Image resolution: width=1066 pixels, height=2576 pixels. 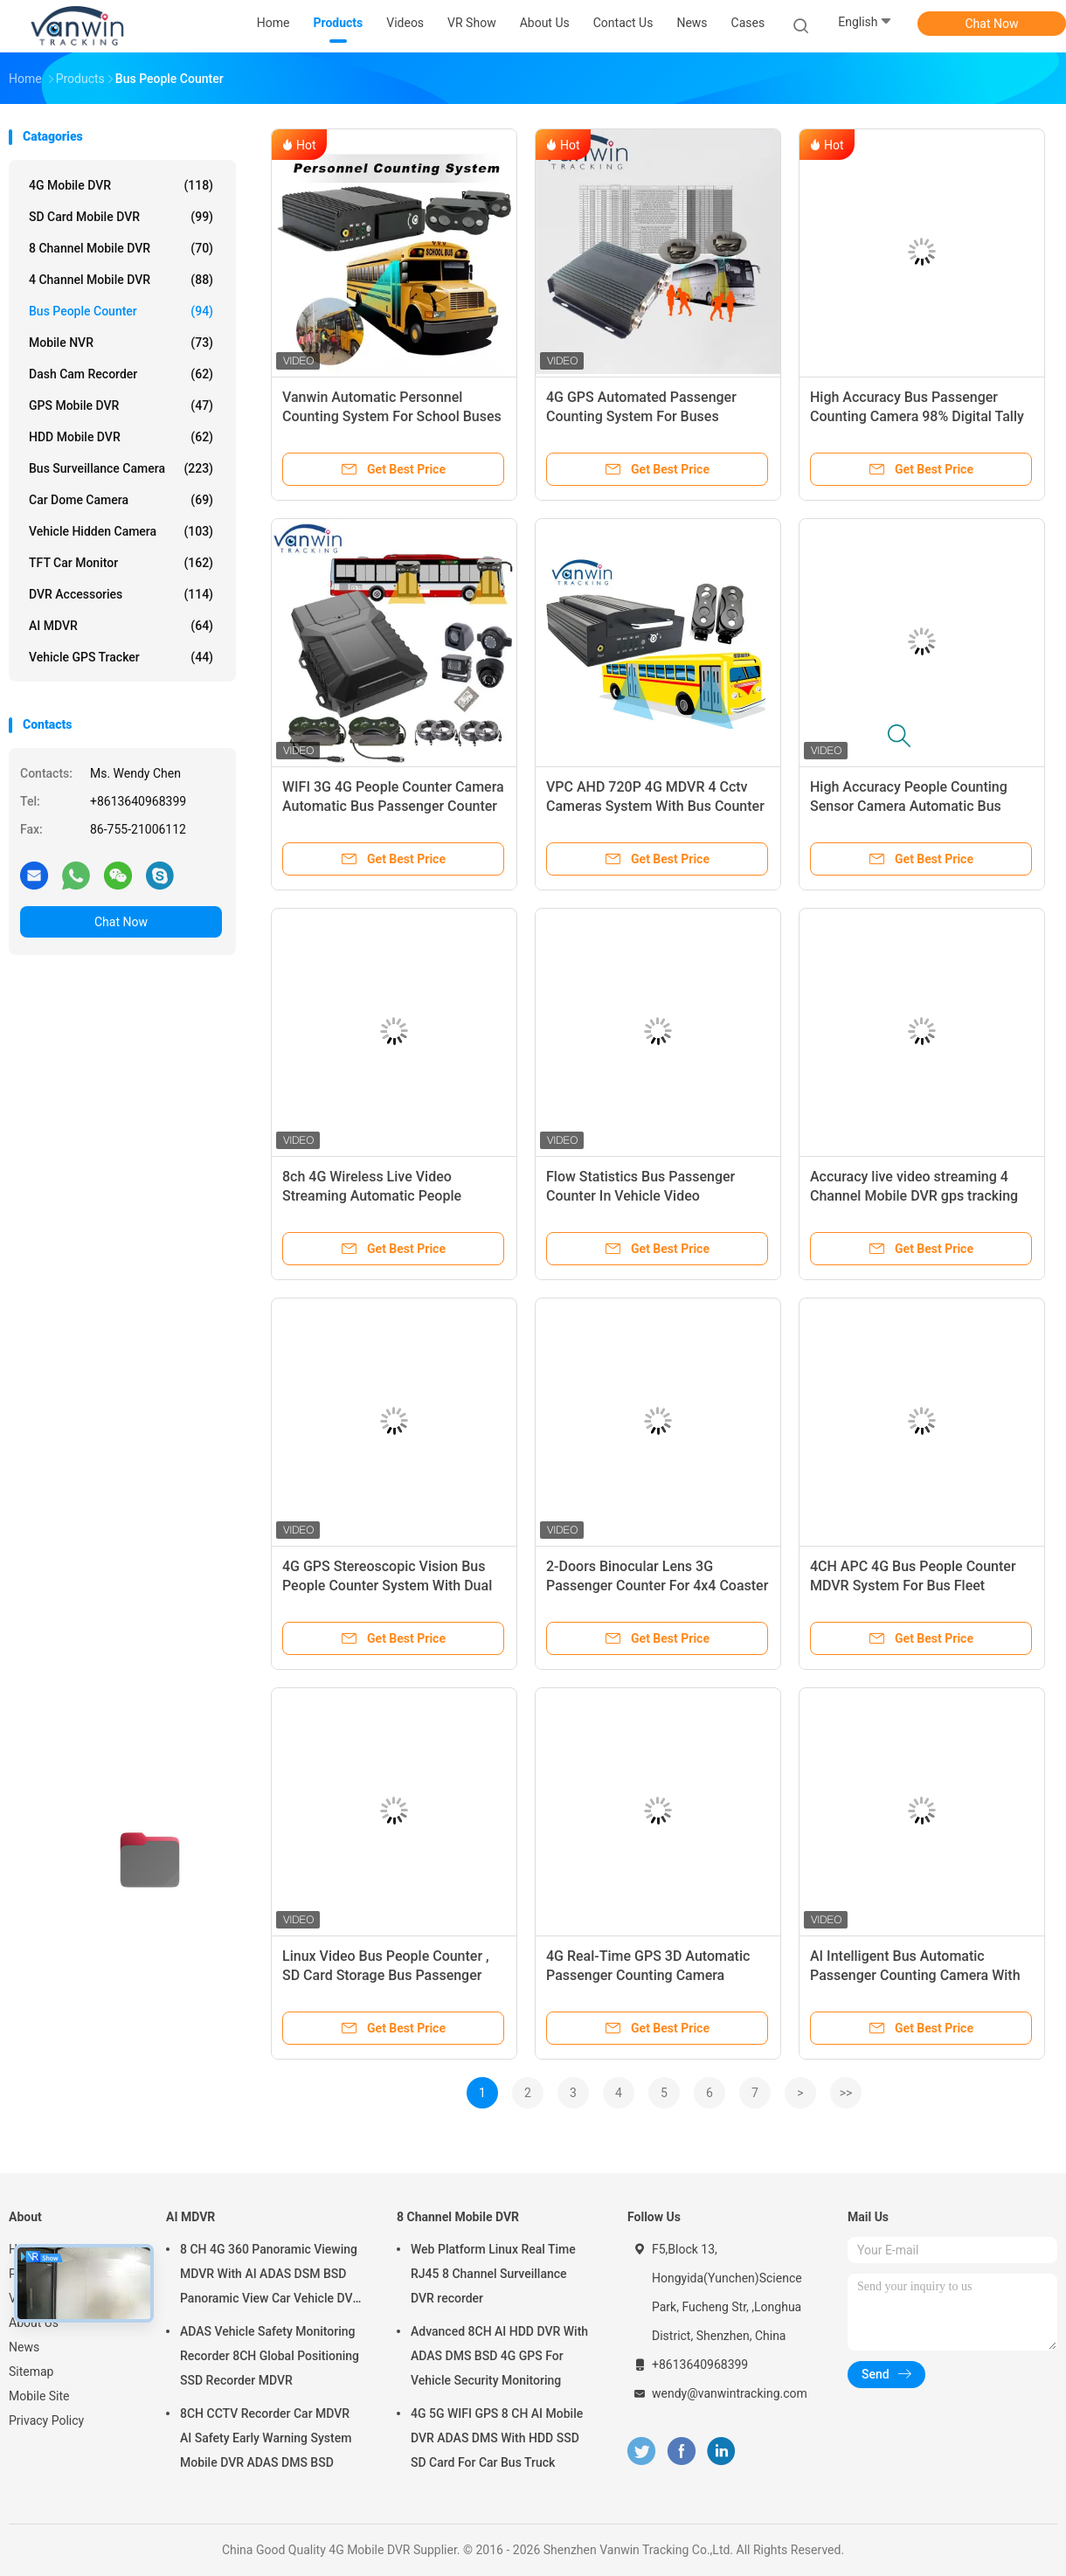 What do you see at coordinates (899, 736) in the screenshot?
I see `search system preferences or settings` at bounding box center [899, 736].